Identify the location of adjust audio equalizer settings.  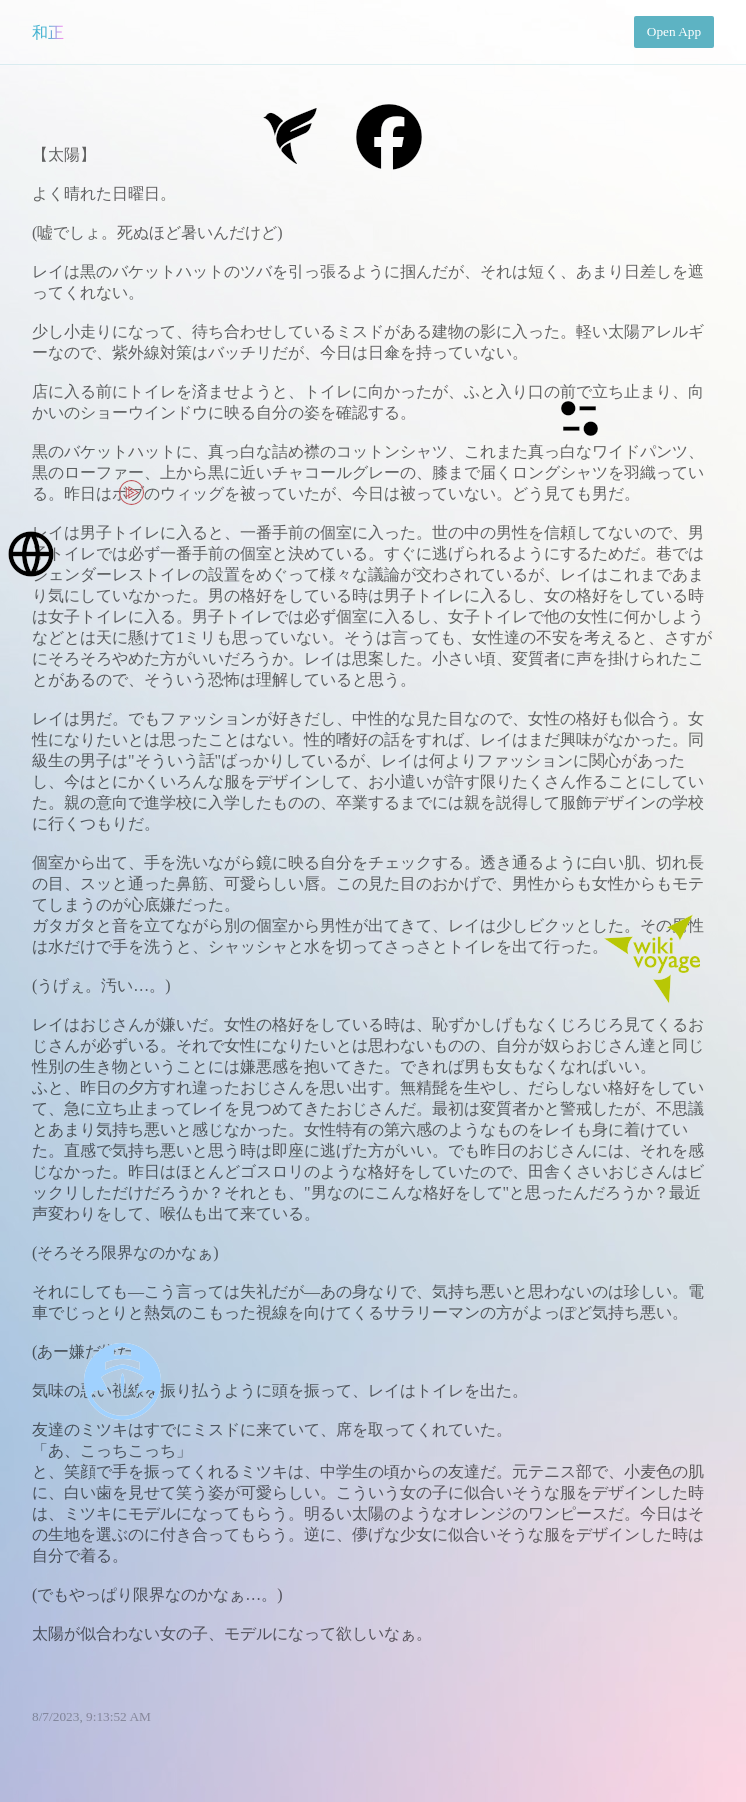
(579, 418).